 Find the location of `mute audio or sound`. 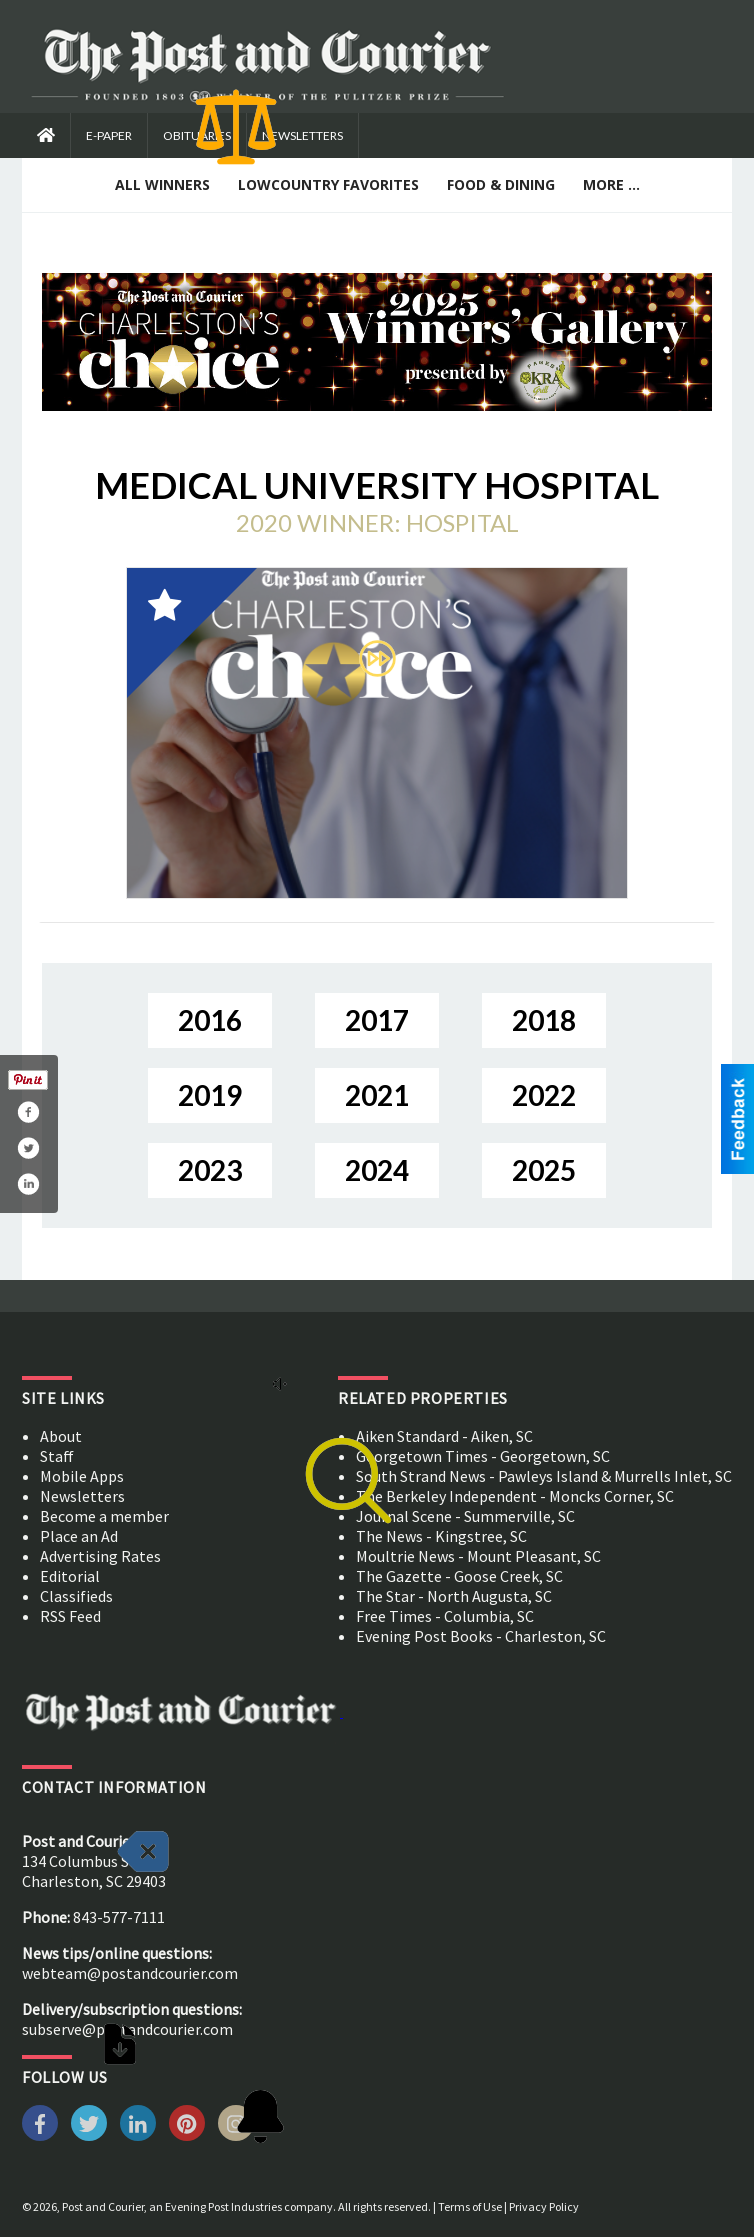

mute audio or sound is located at coordinates (280, 1384).